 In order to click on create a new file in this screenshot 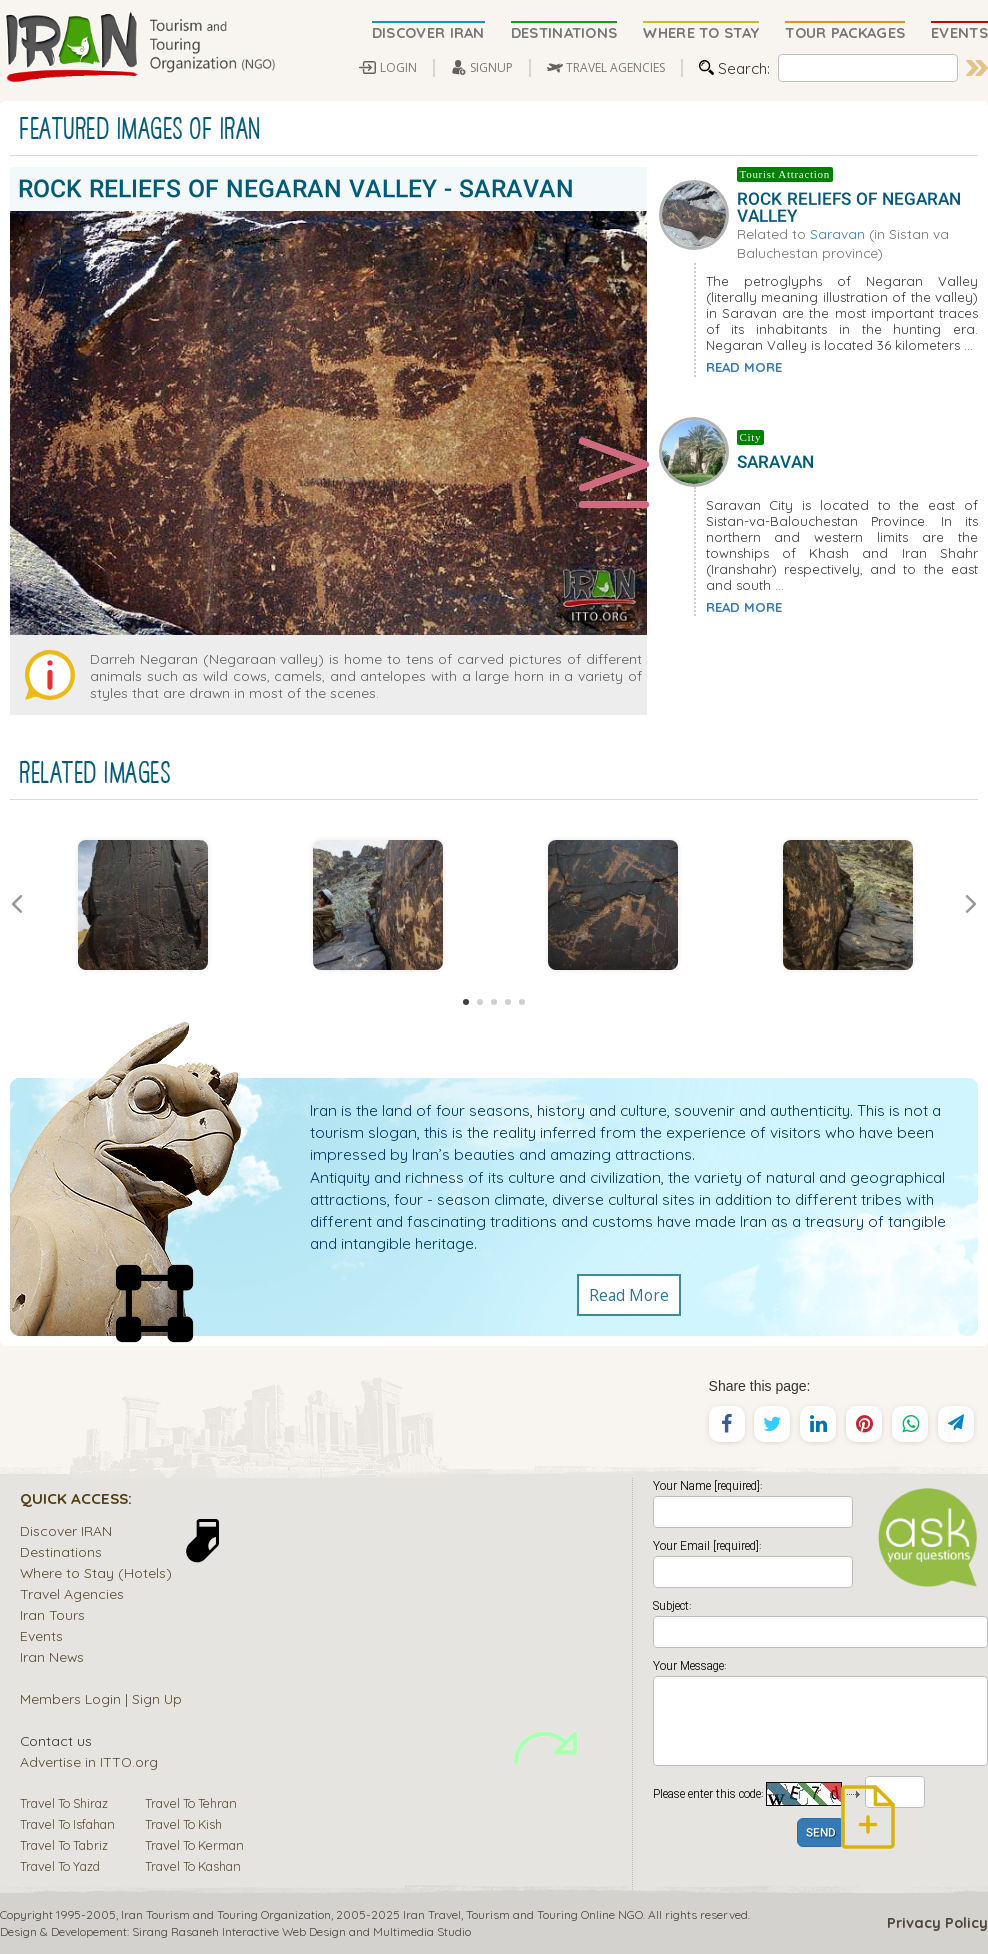, I will do `click(868, 1817)`.